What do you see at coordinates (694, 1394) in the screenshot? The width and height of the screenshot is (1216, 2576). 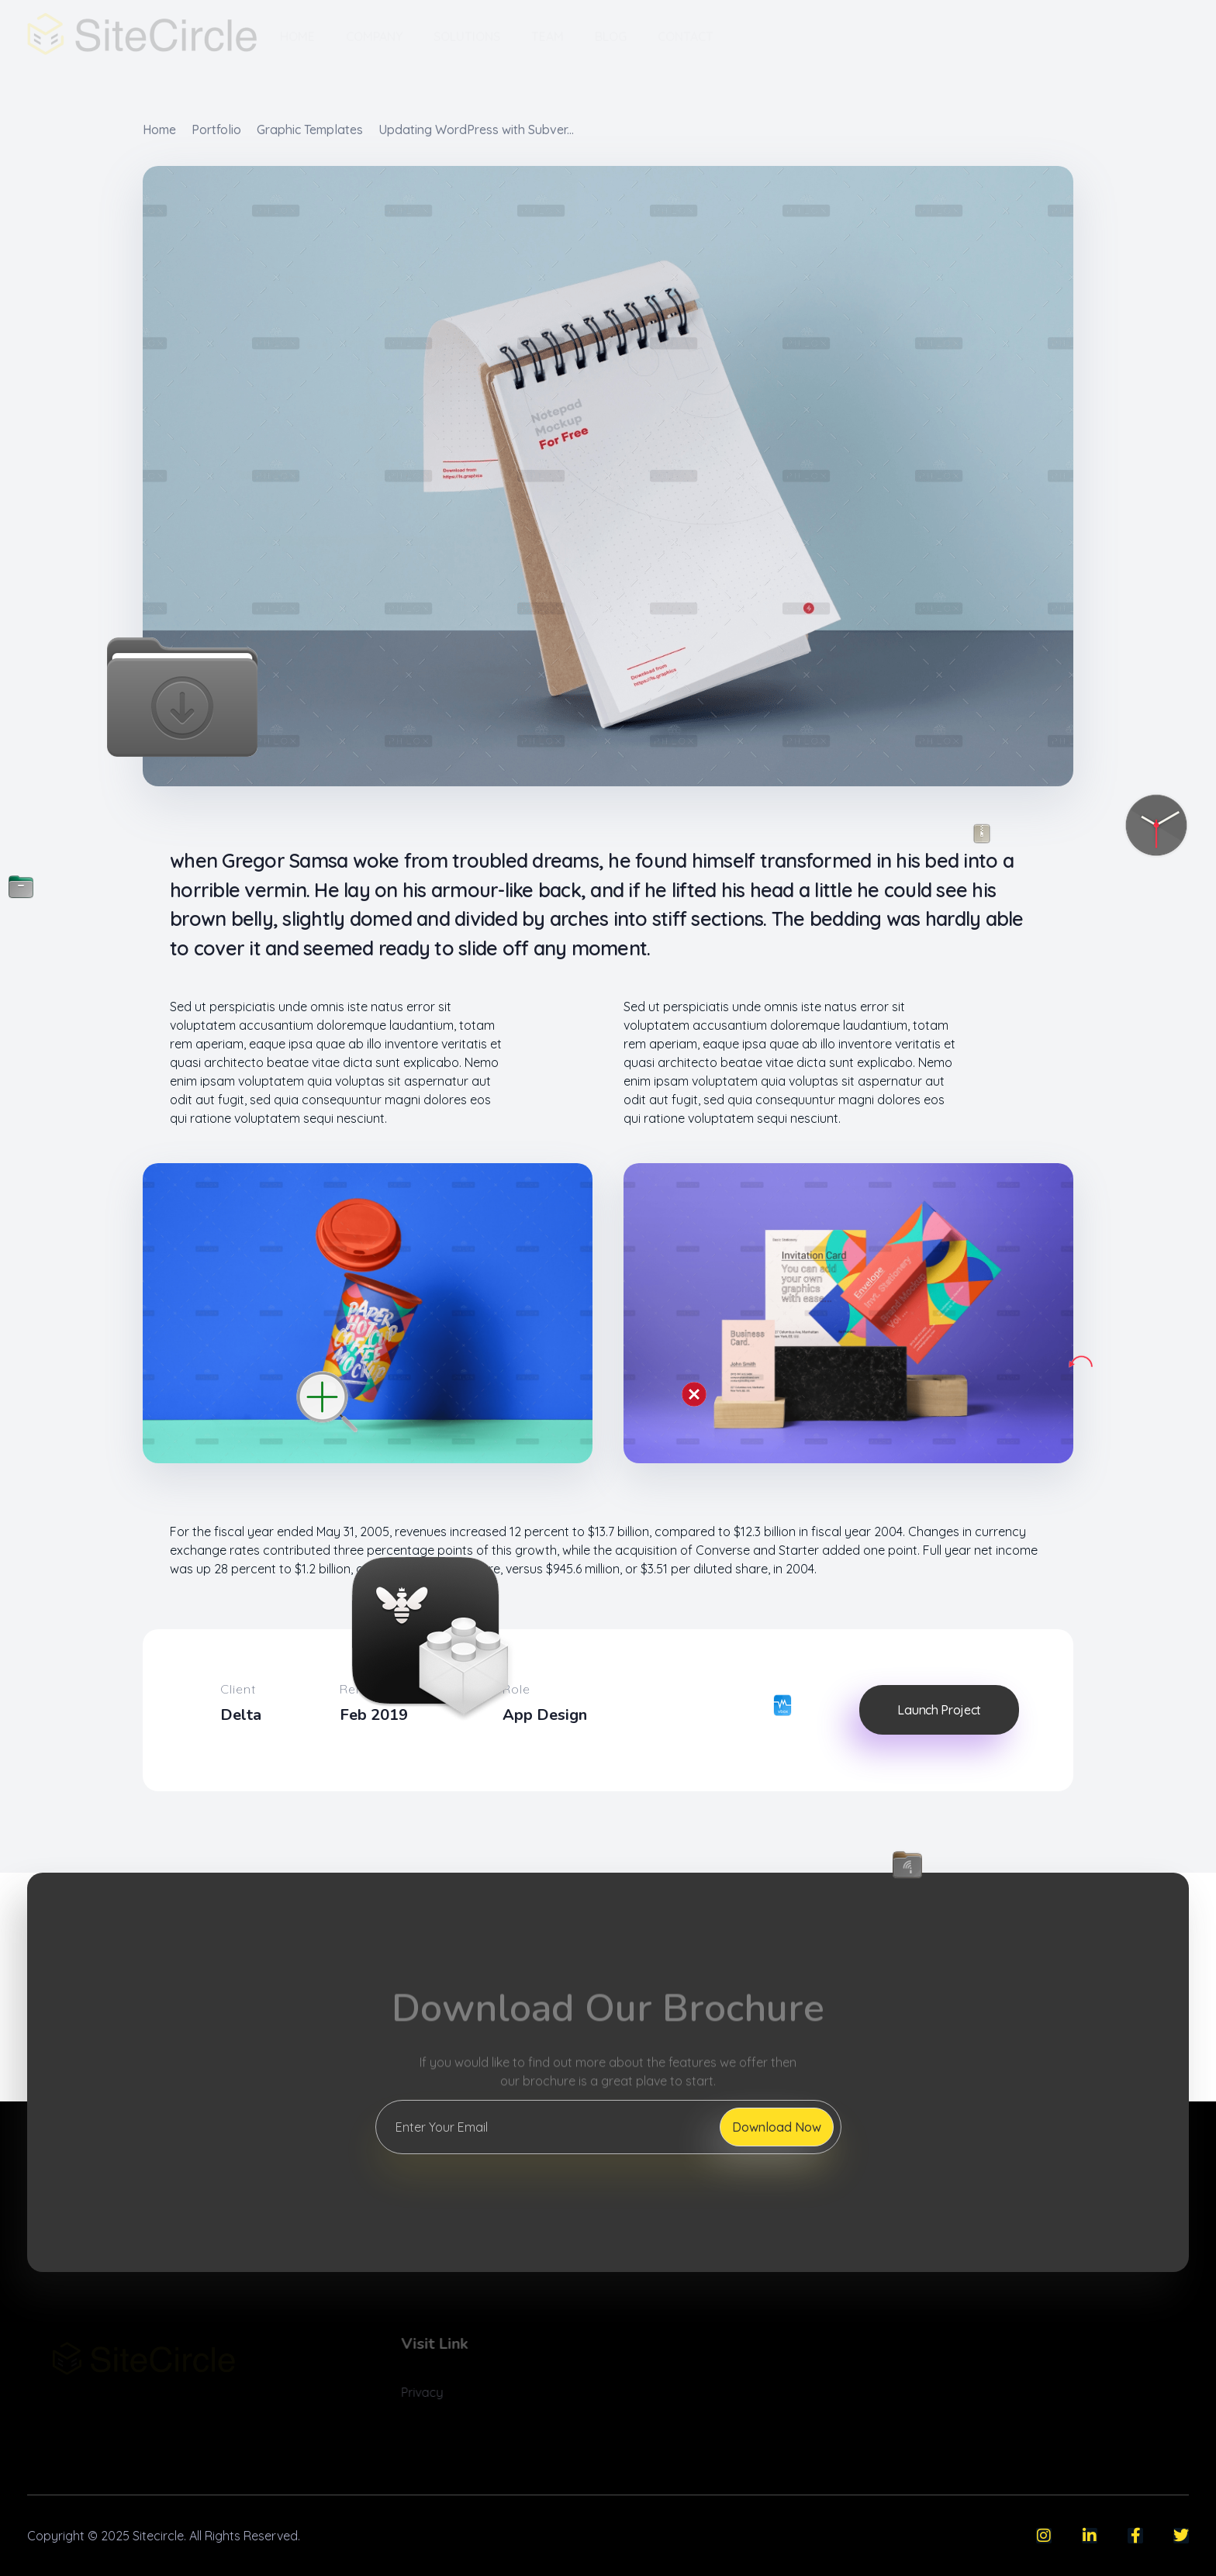 I see `cancel or close the current action` at bounding box center [694, 1394].